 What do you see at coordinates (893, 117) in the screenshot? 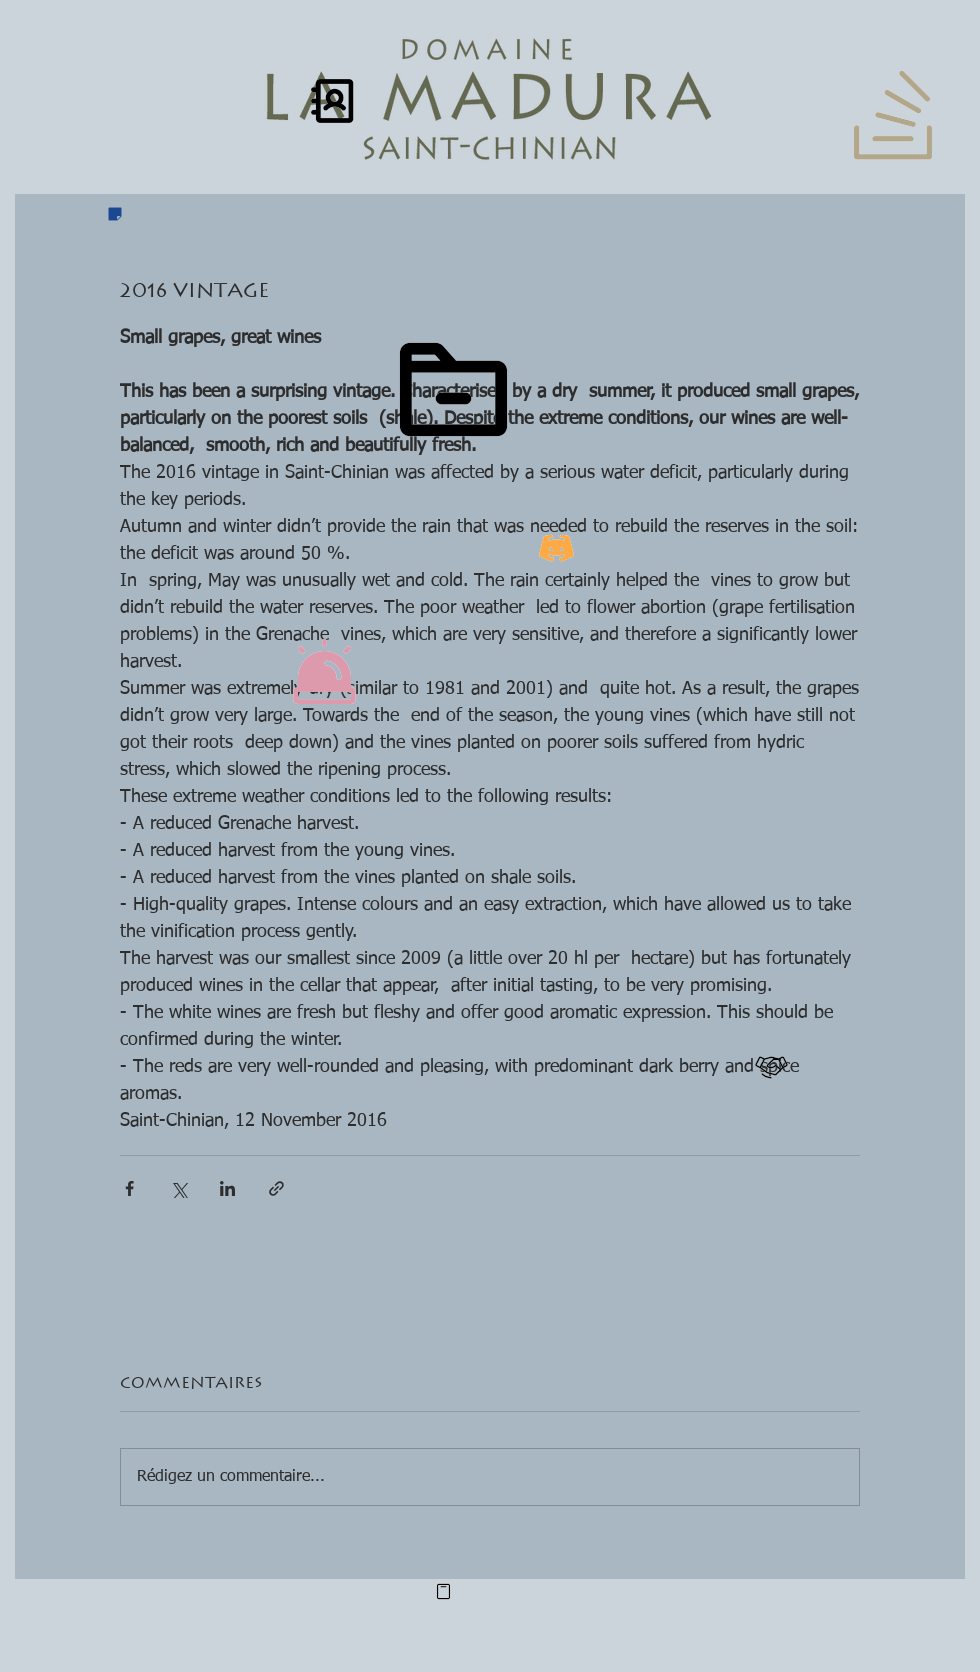
I see `visit stack overflow for developer help` at bounding box center [893, 117].